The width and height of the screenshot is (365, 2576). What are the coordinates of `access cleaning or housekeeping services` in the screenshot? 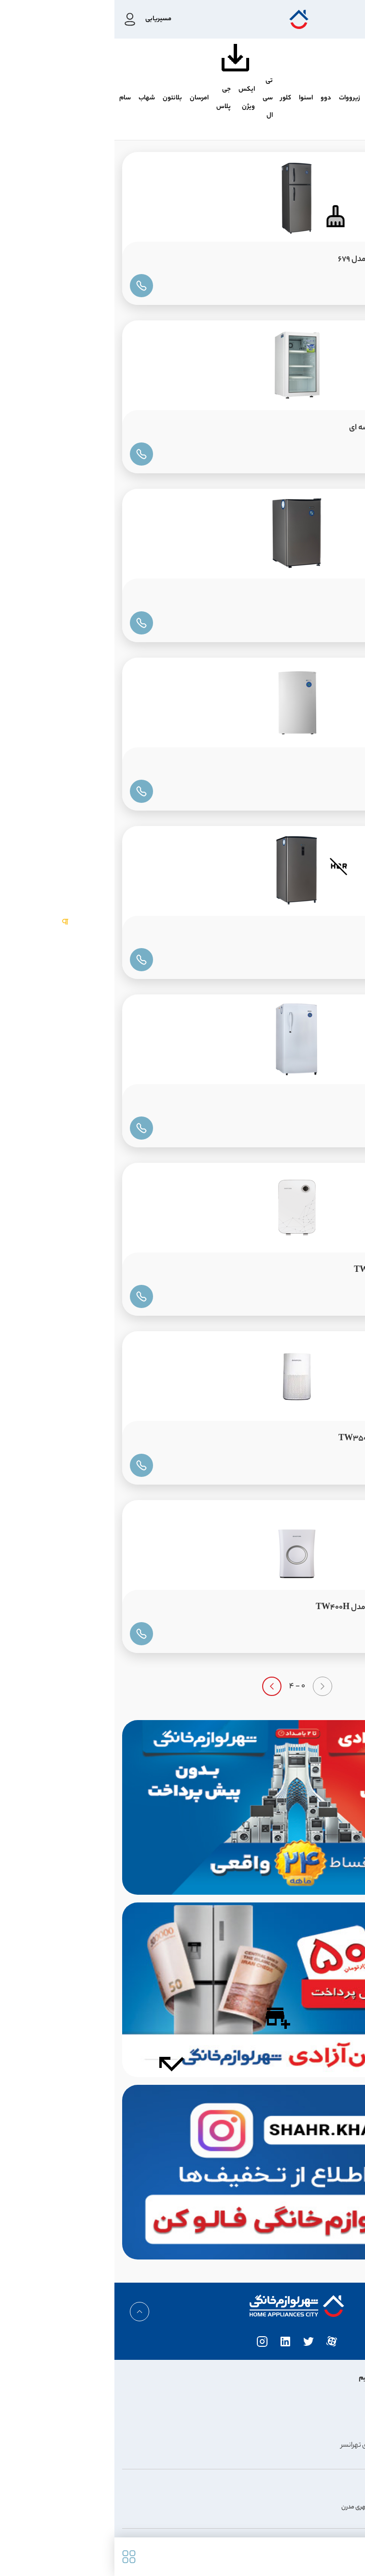 It's located at (336, 216).